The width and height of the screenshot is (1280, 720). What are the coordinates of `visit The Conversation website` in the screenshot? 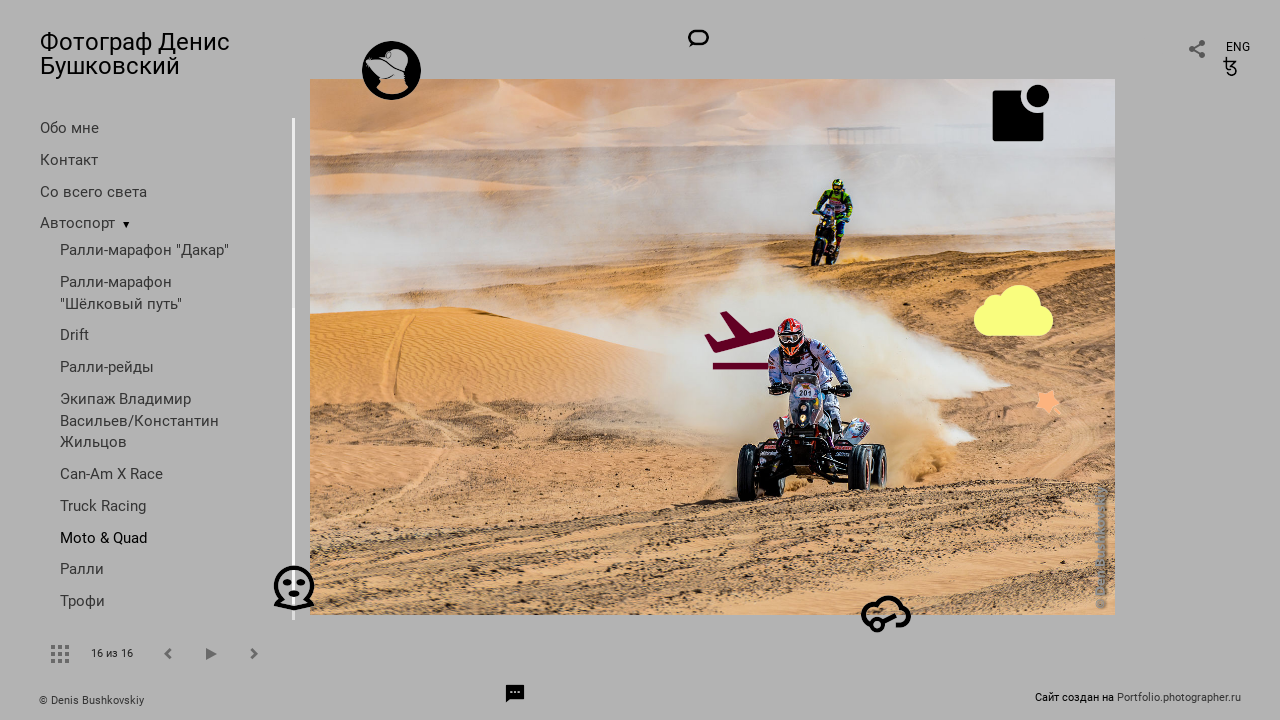 It's located at (698, 38).